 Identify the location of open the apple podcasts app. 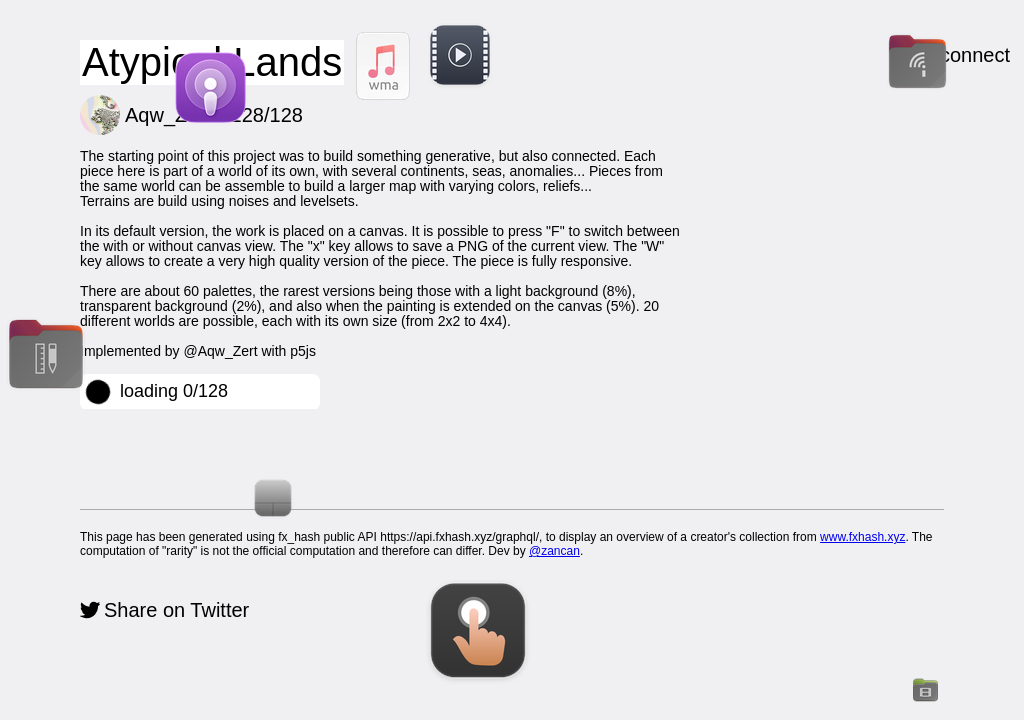
(210, 87).